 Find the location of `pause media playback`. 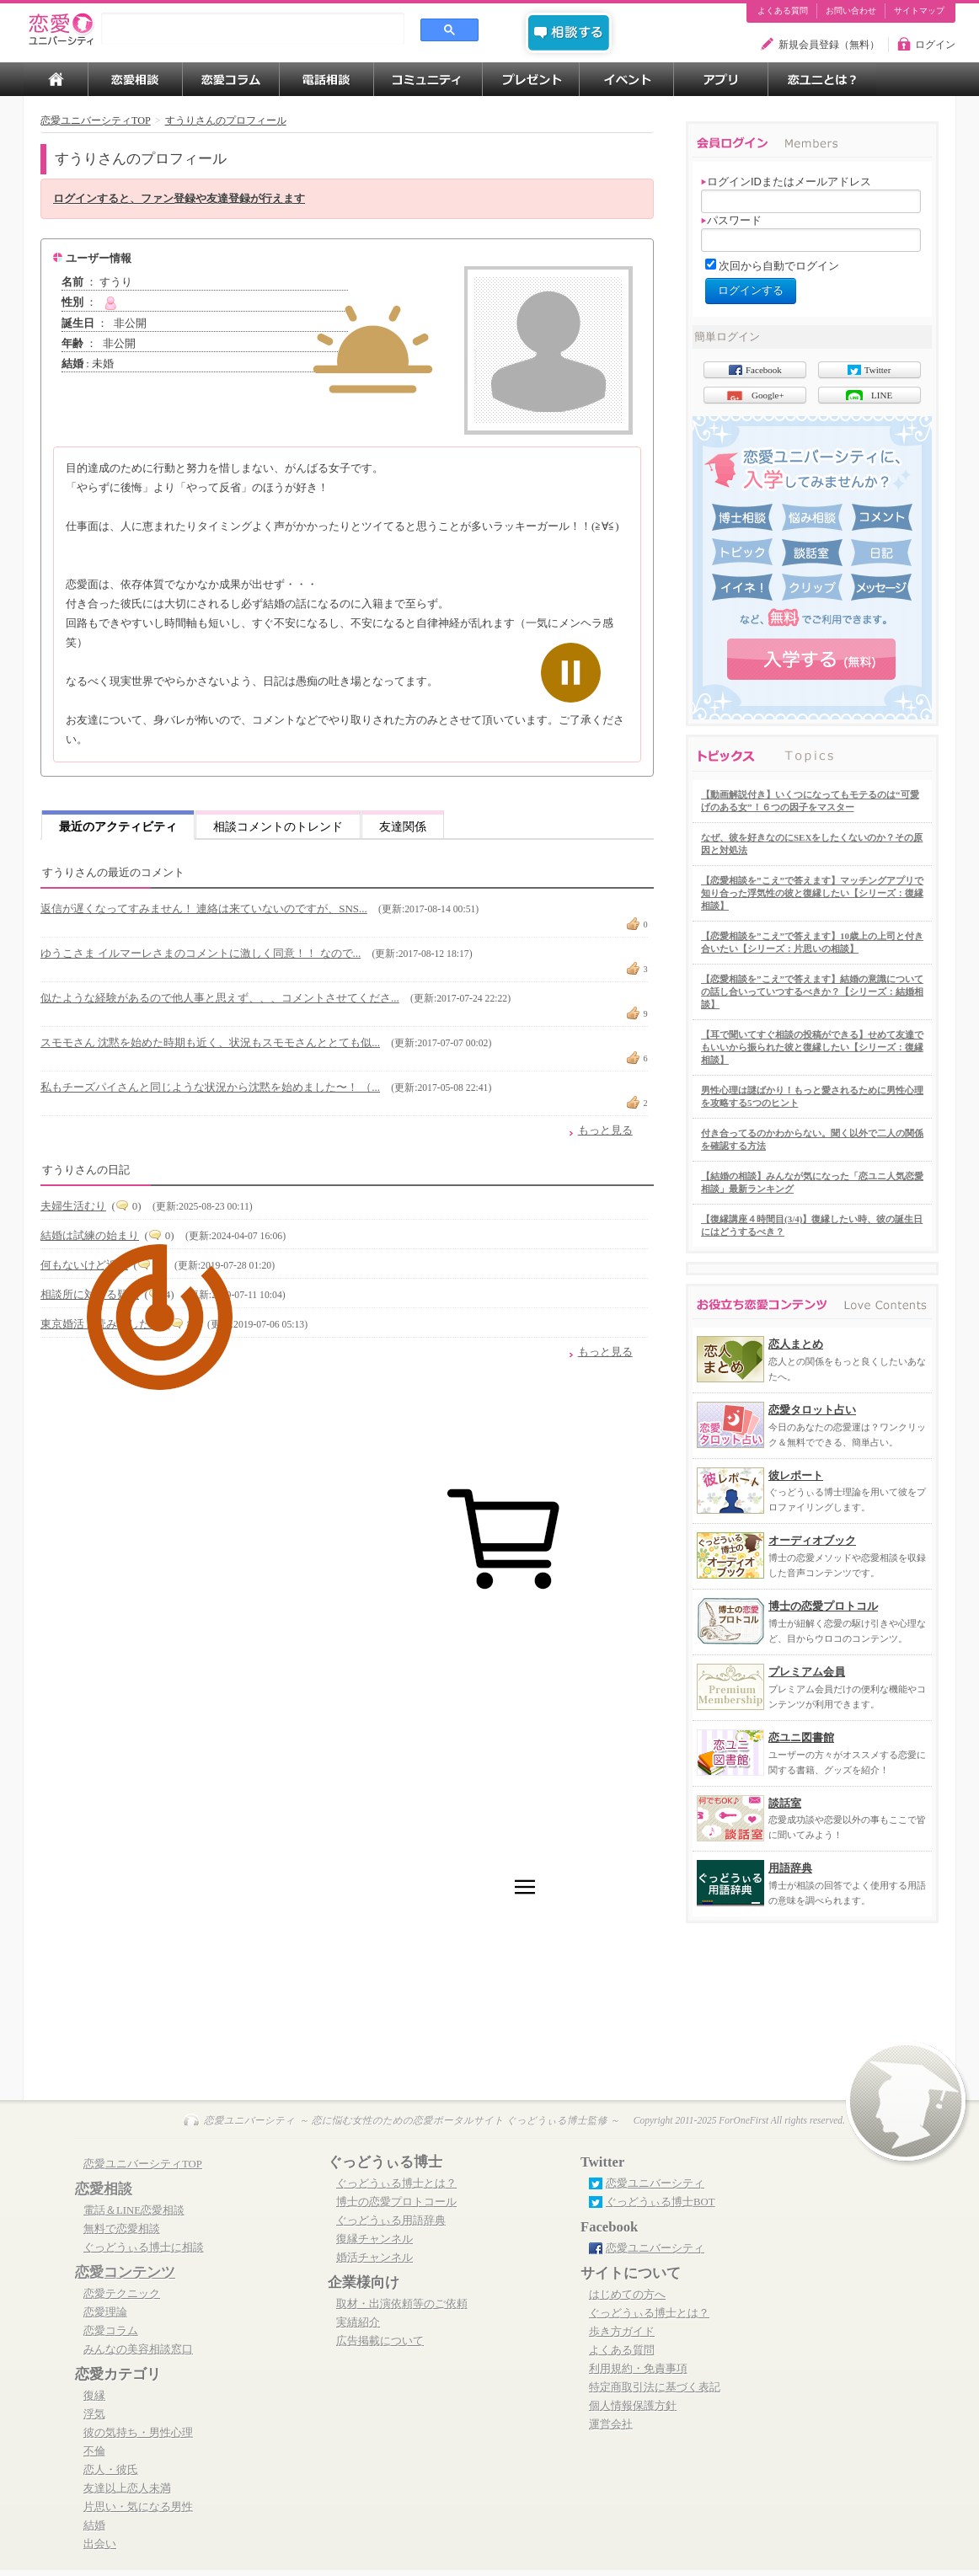

pause media playback is located at coordinates (570, 672).